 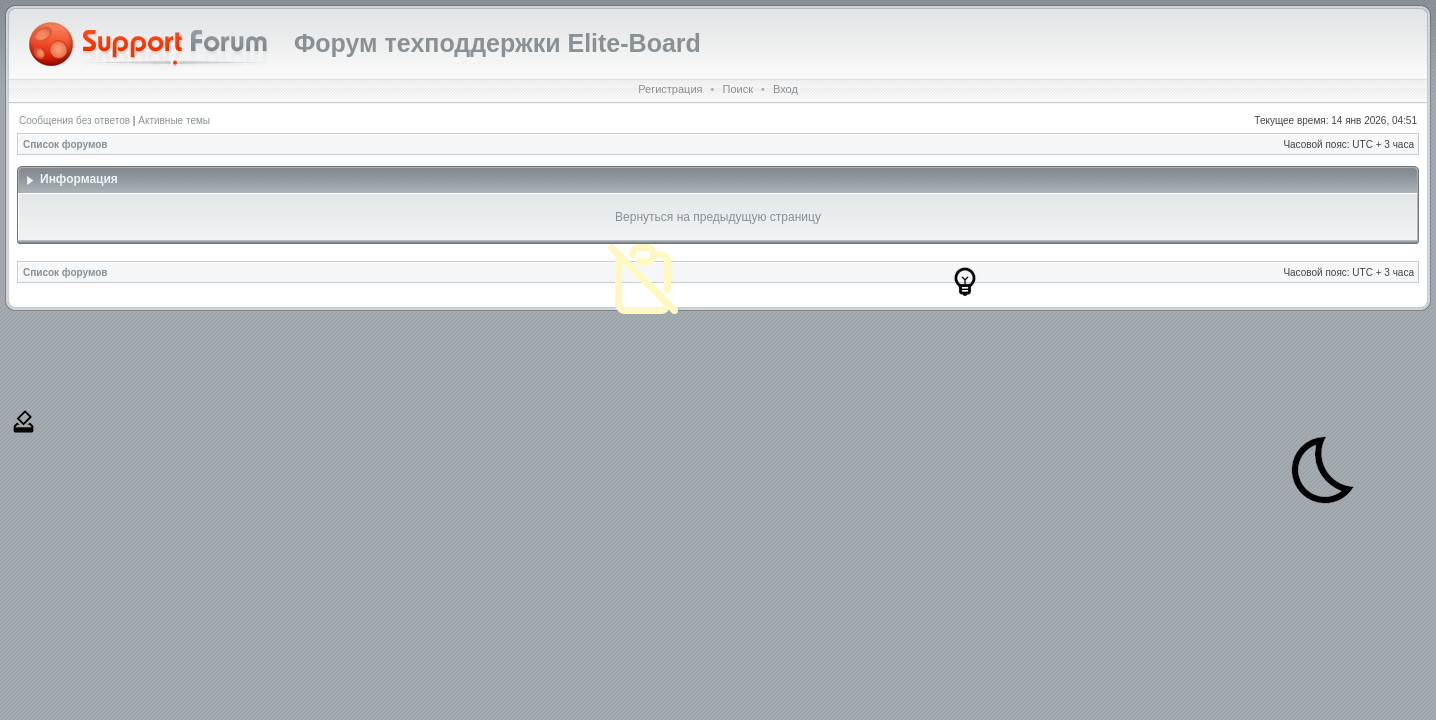 I want to click on clipboard access disabled, so click(x=643, y=279).